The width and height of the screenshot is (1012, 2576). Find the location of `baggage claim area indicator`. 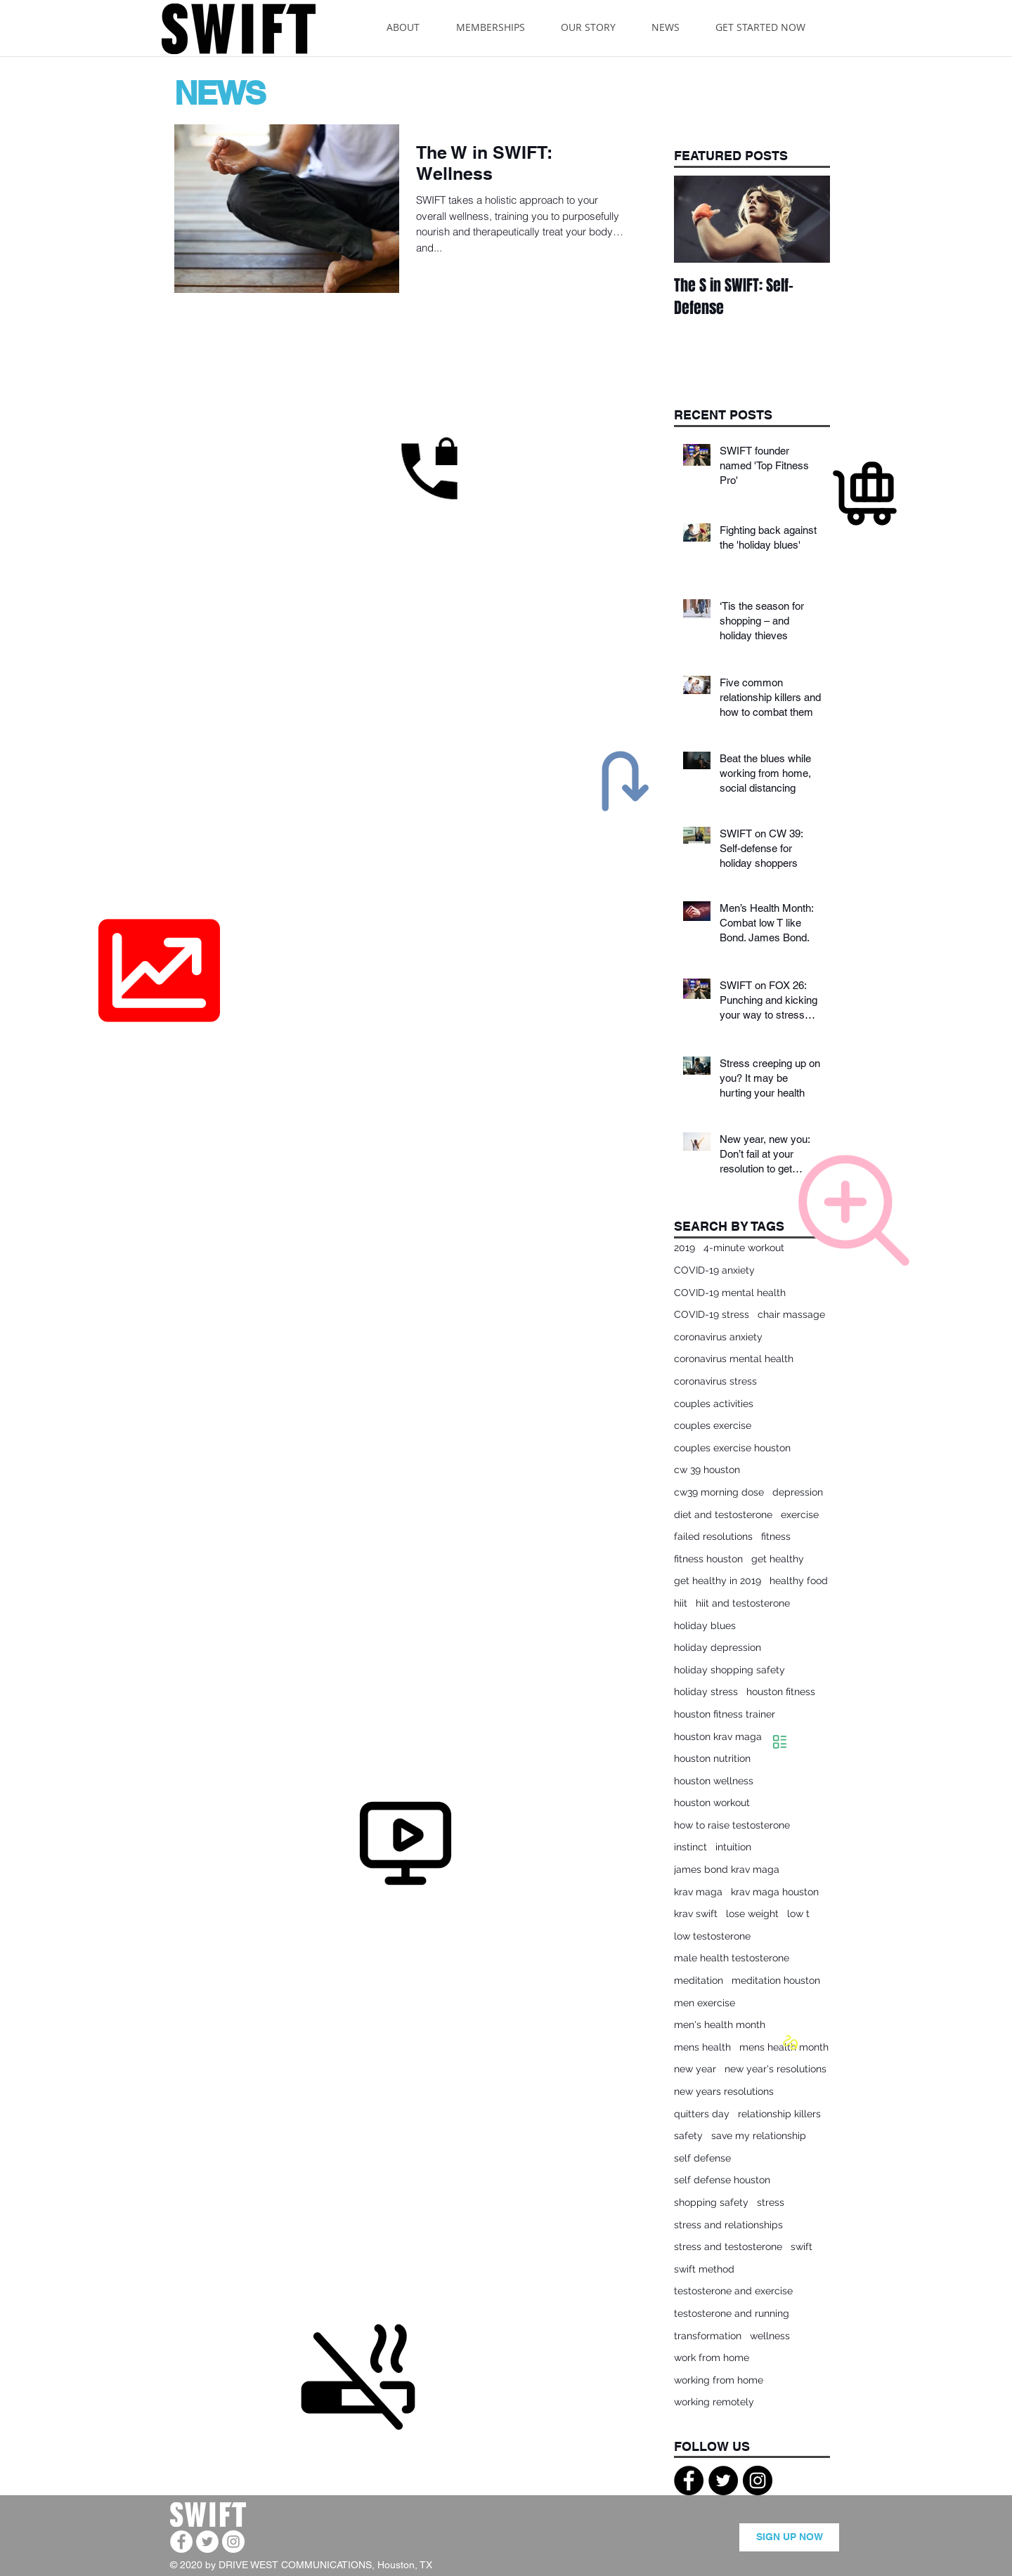

baggage claim area indicator is located at coordinates (864, 493).